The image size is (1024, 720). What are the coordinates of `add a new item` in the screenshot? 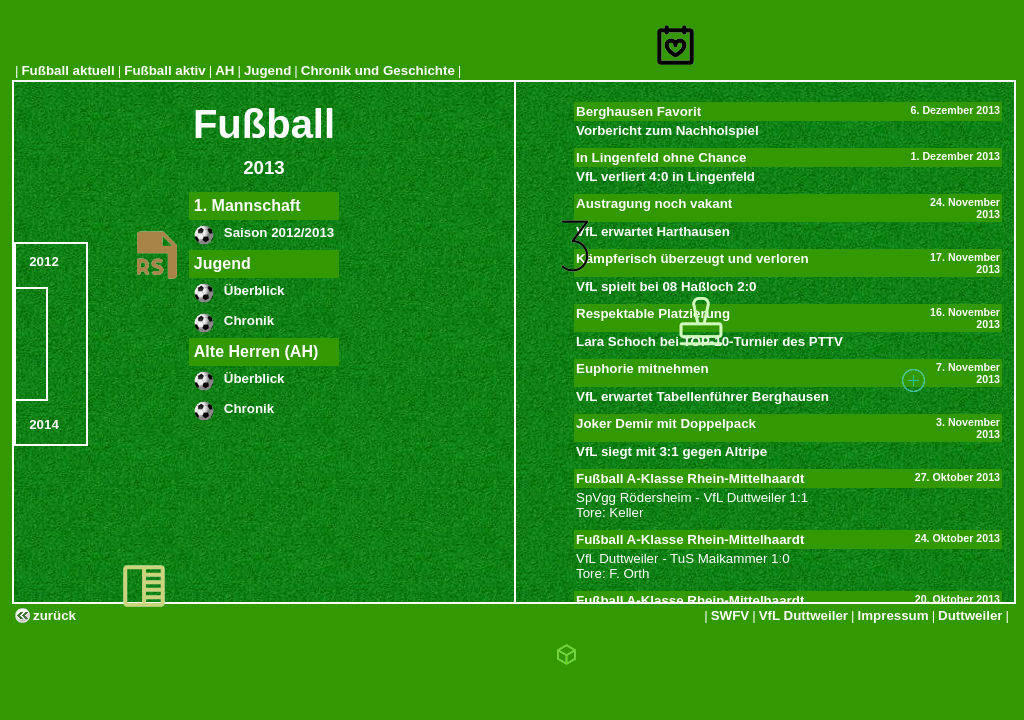 It's located at (913, 380).